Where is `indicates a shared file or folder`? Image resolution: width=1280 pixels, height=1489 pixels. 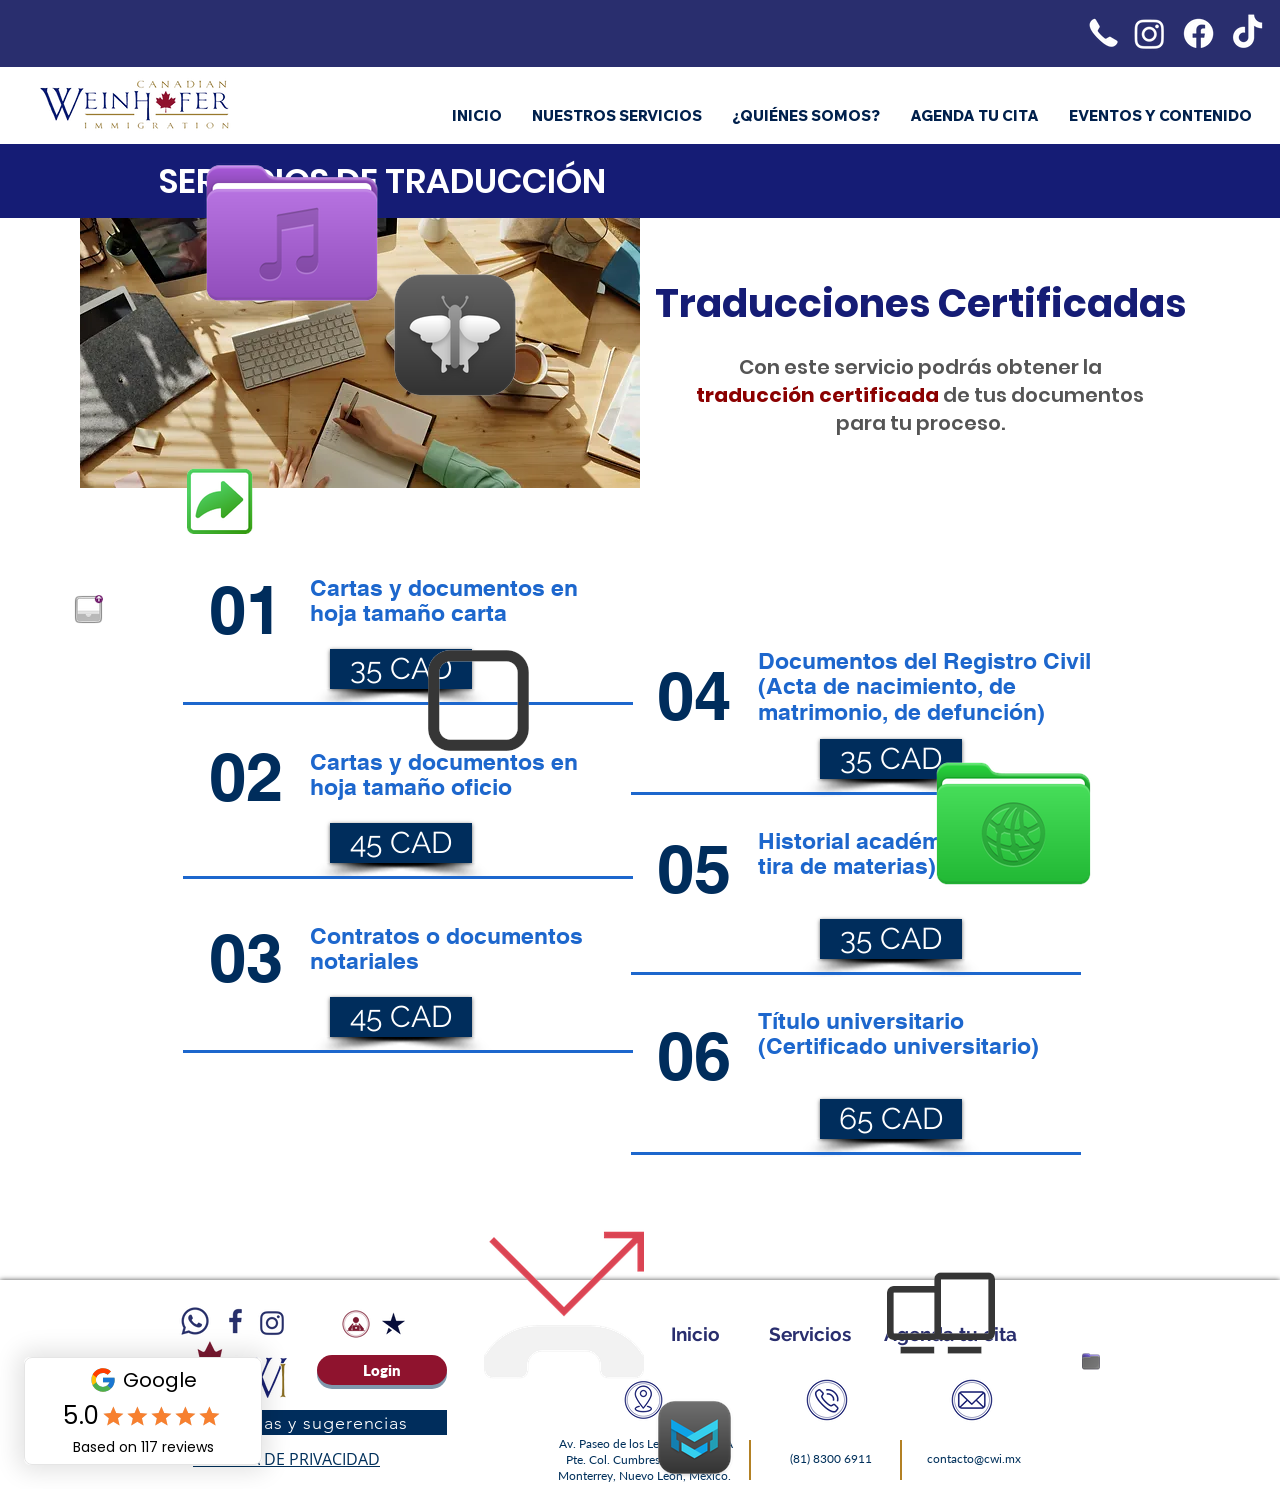
indicates a shared file or folder is located at coordinates (270, 450).